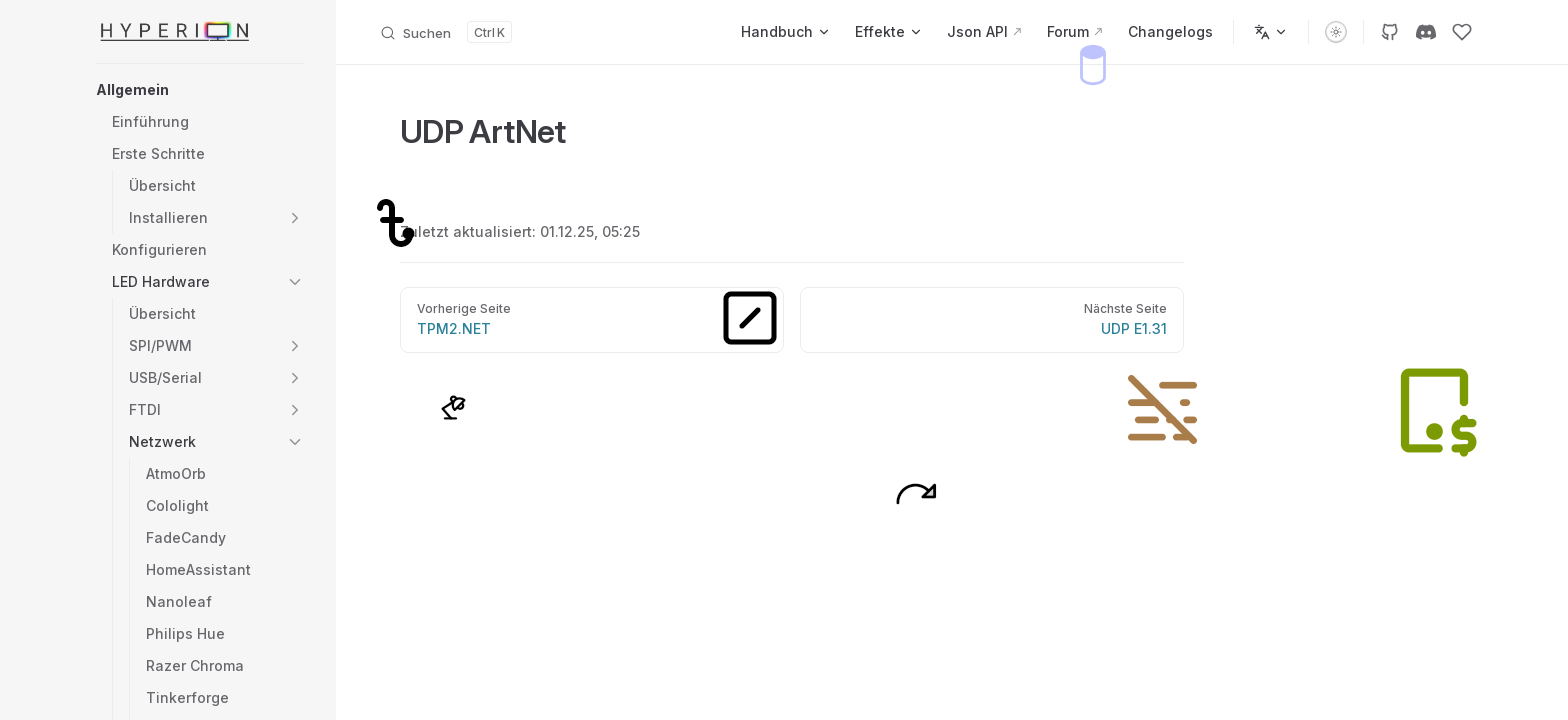  What do you see at coordinates (453, 407) in the screenshot?
I see `toggle desk lamp or reading light` at bounding box center [453, 407].